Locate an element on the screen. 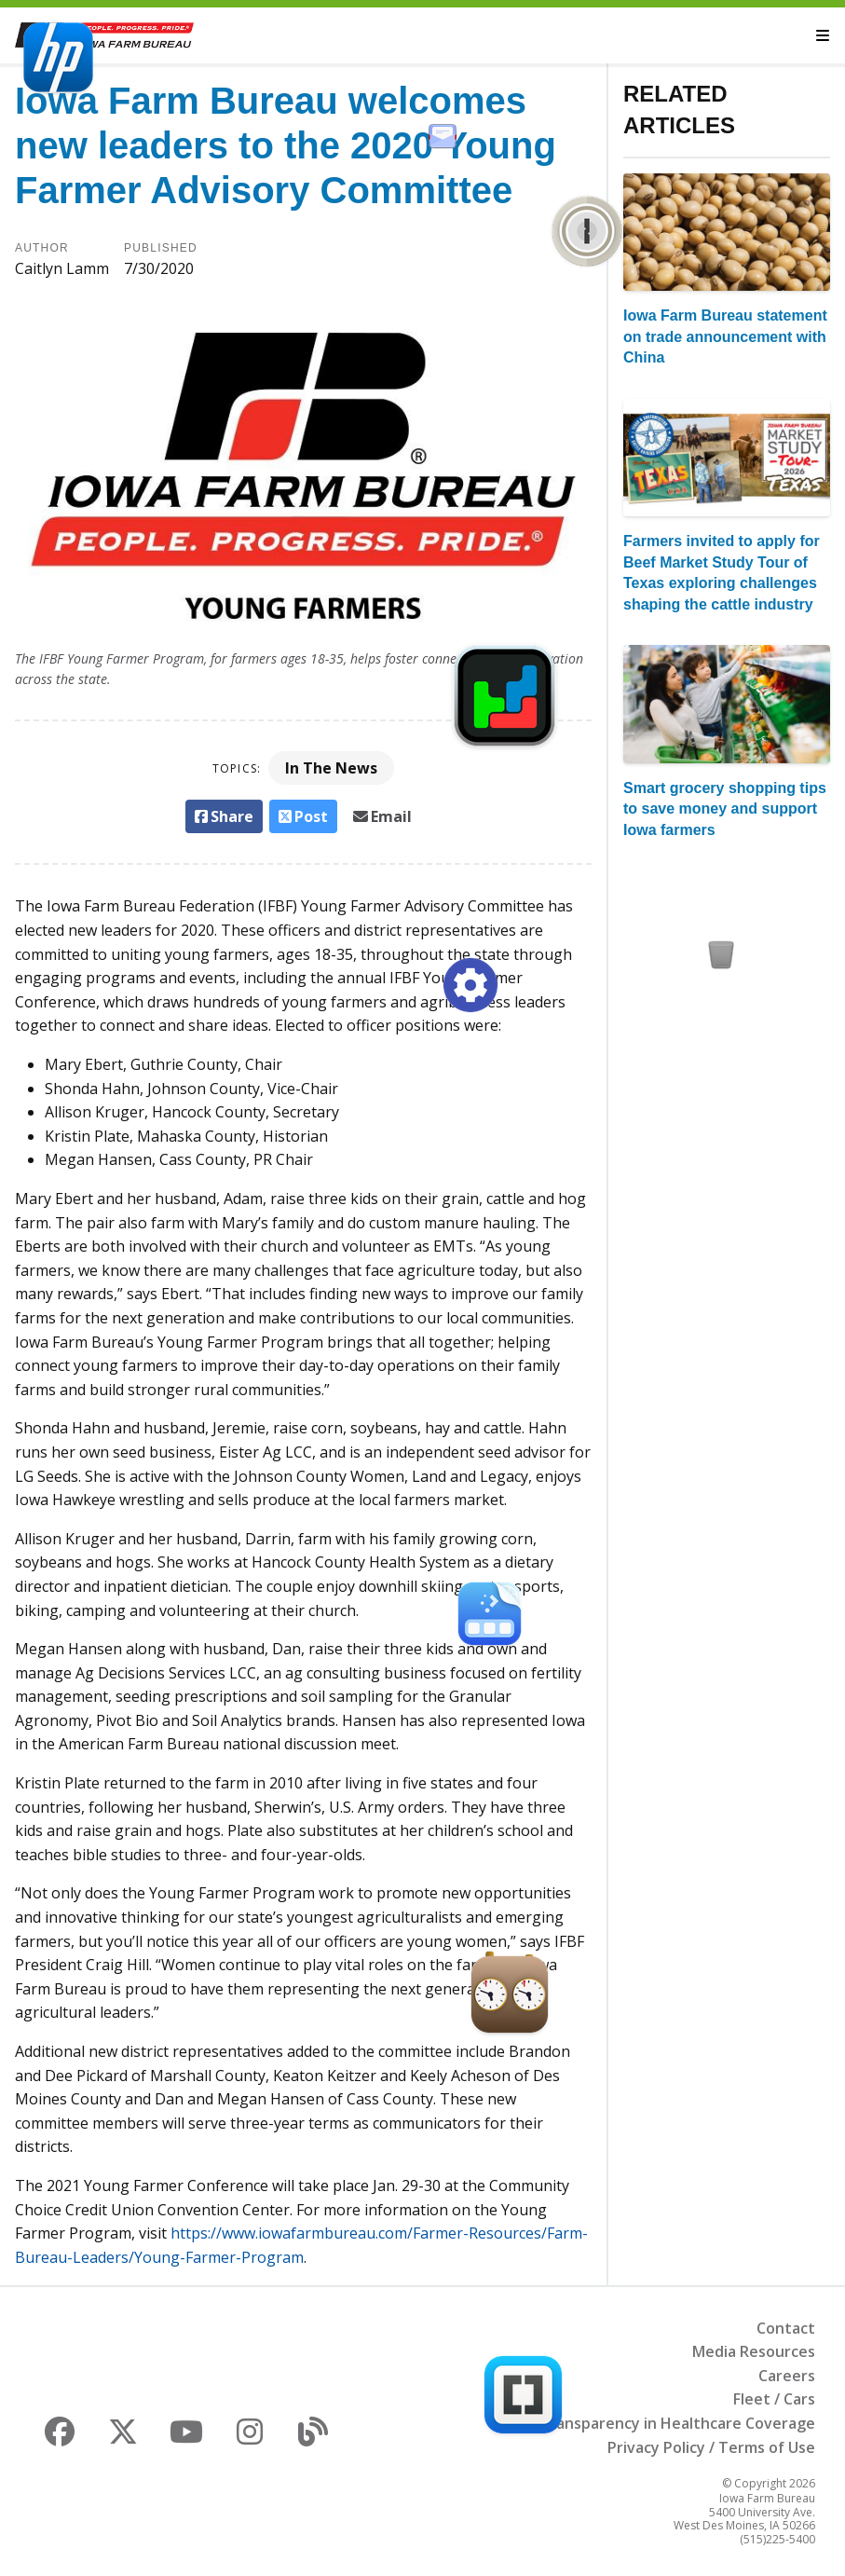 Image resolution: width=845 pixels, height=2576 pixels. open the mail app is located at coordinates (443, 136).